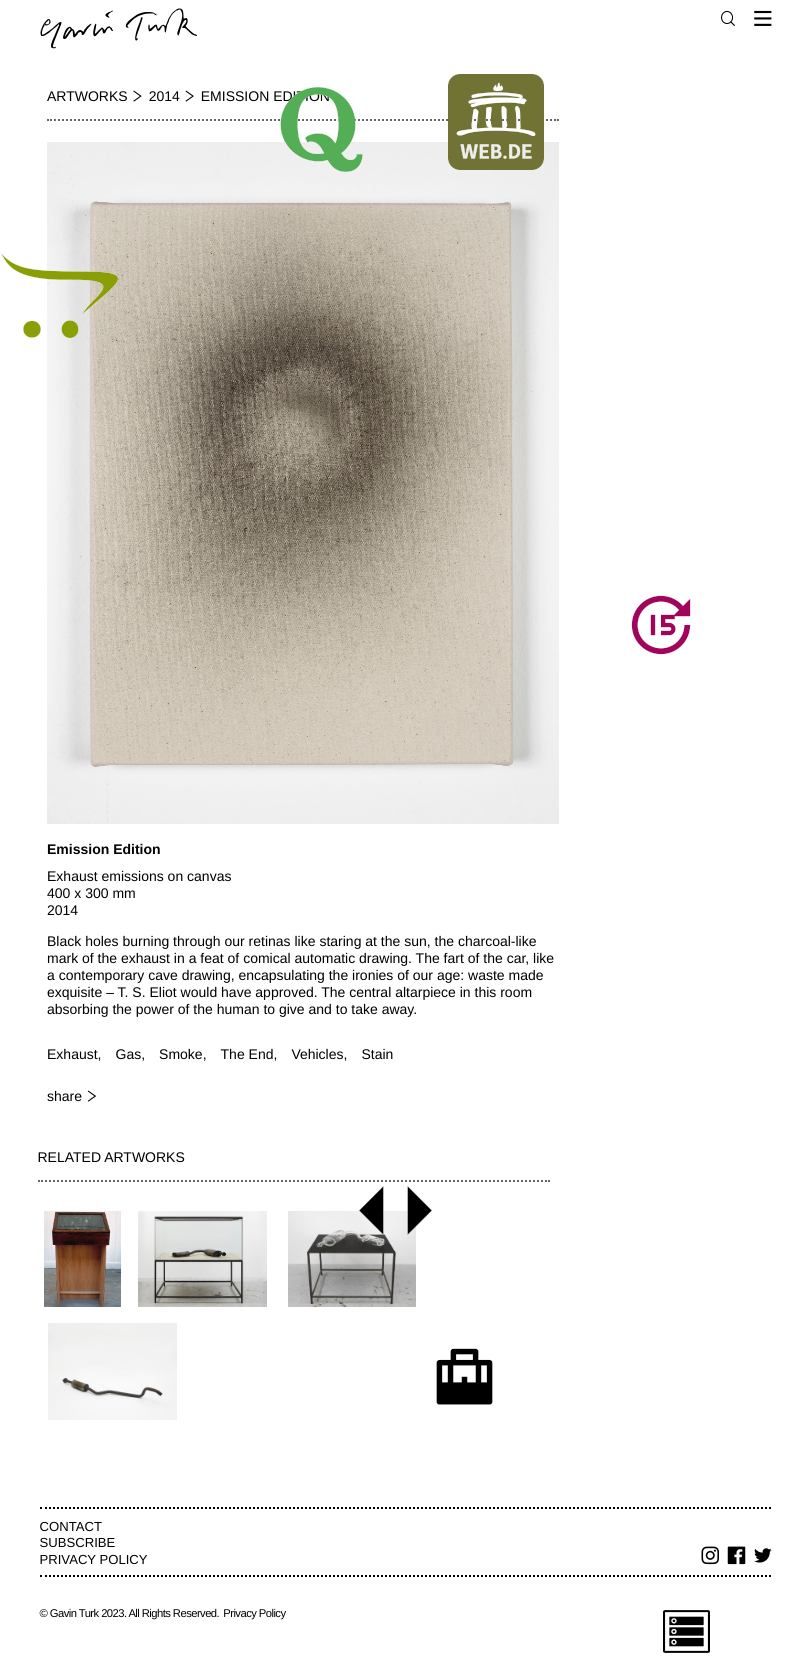  I want to click on expand content horizontally, so click(395, 1210).